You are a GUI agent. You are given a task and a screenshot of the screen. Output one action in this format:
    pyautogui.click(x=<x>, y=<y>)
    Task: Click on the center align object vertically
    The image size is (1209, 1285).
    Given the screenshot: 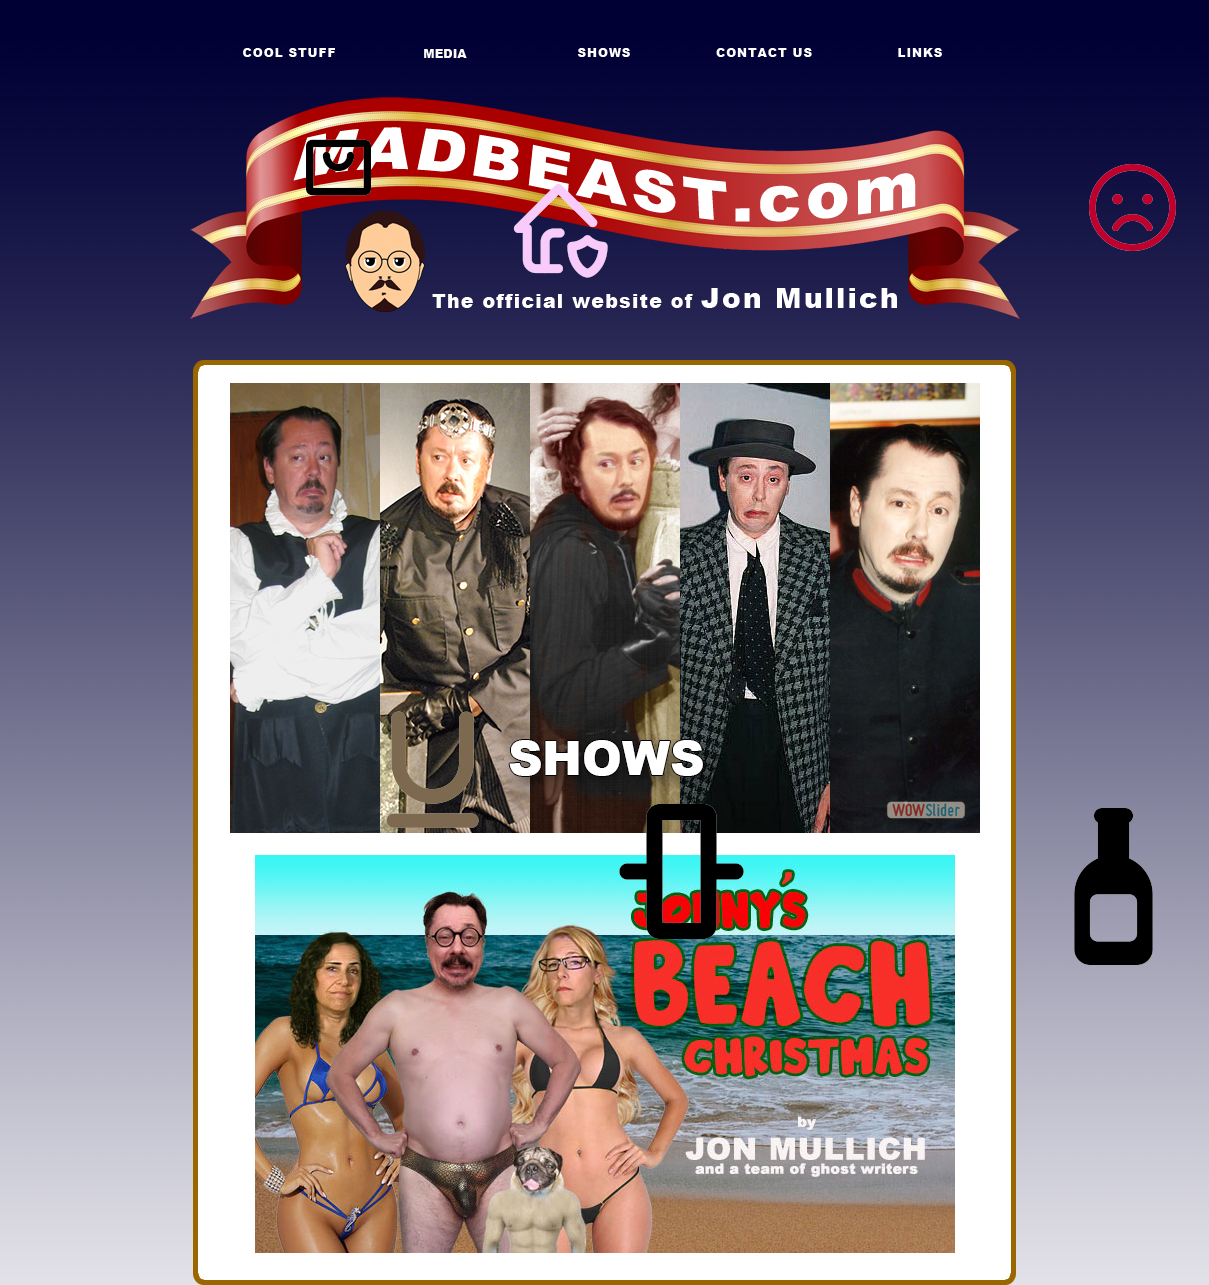 What is the action you would take?
    pyautogui.click(x=681, y=871)
    